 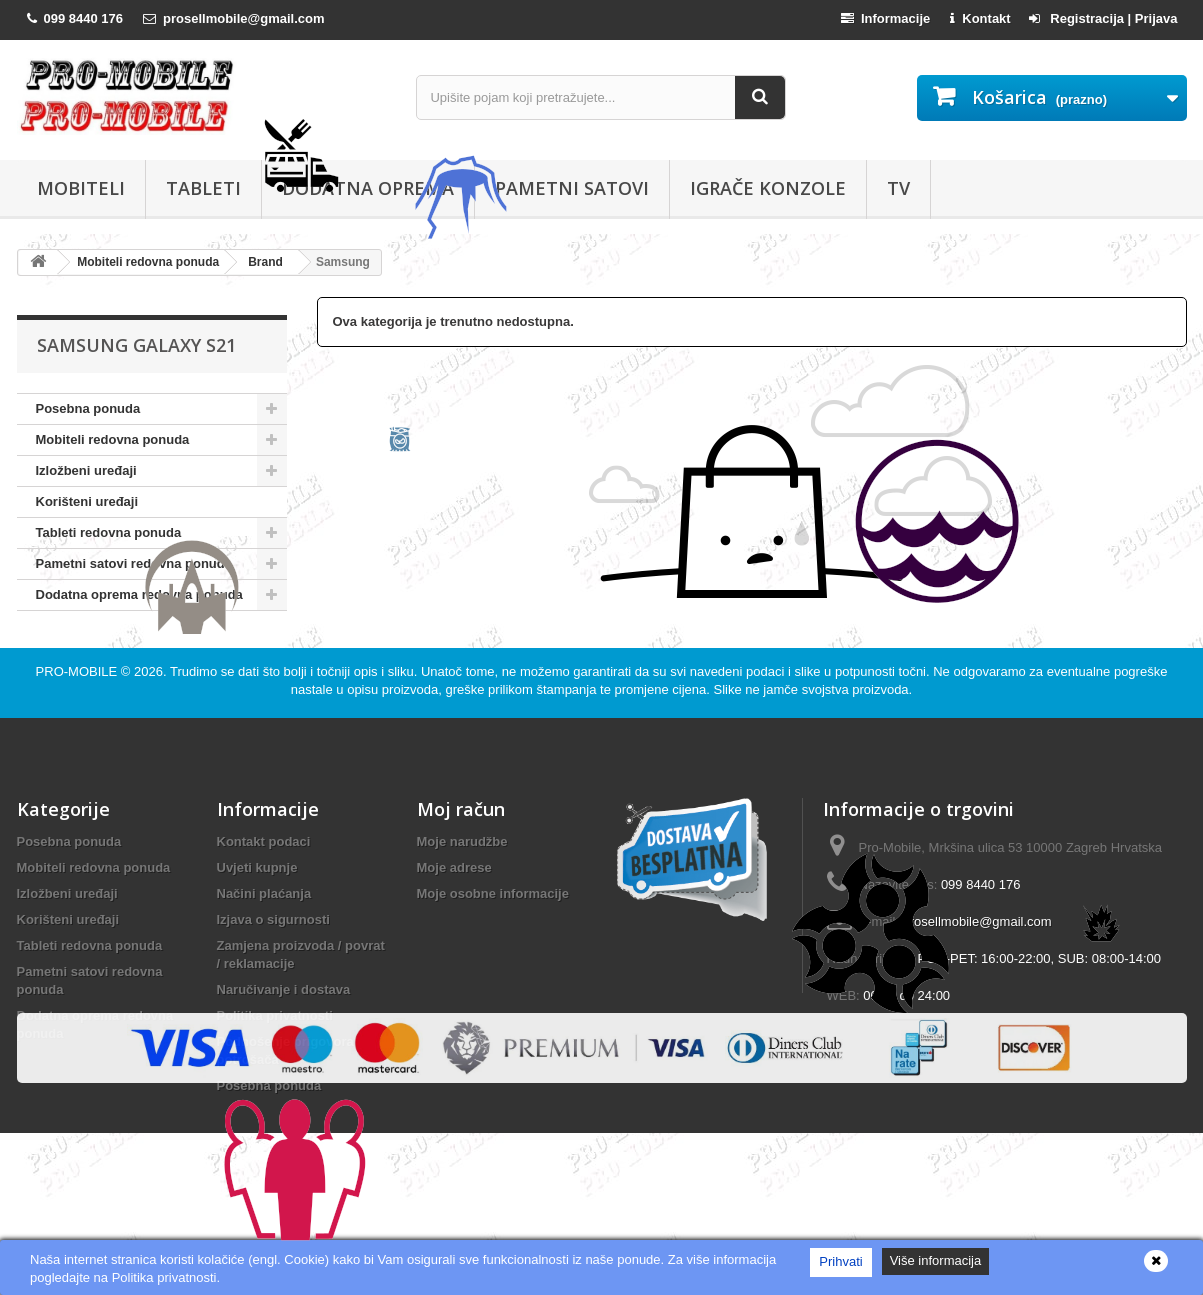 I want to click on activate forward shield or barrier, so click(x=192, y=587).